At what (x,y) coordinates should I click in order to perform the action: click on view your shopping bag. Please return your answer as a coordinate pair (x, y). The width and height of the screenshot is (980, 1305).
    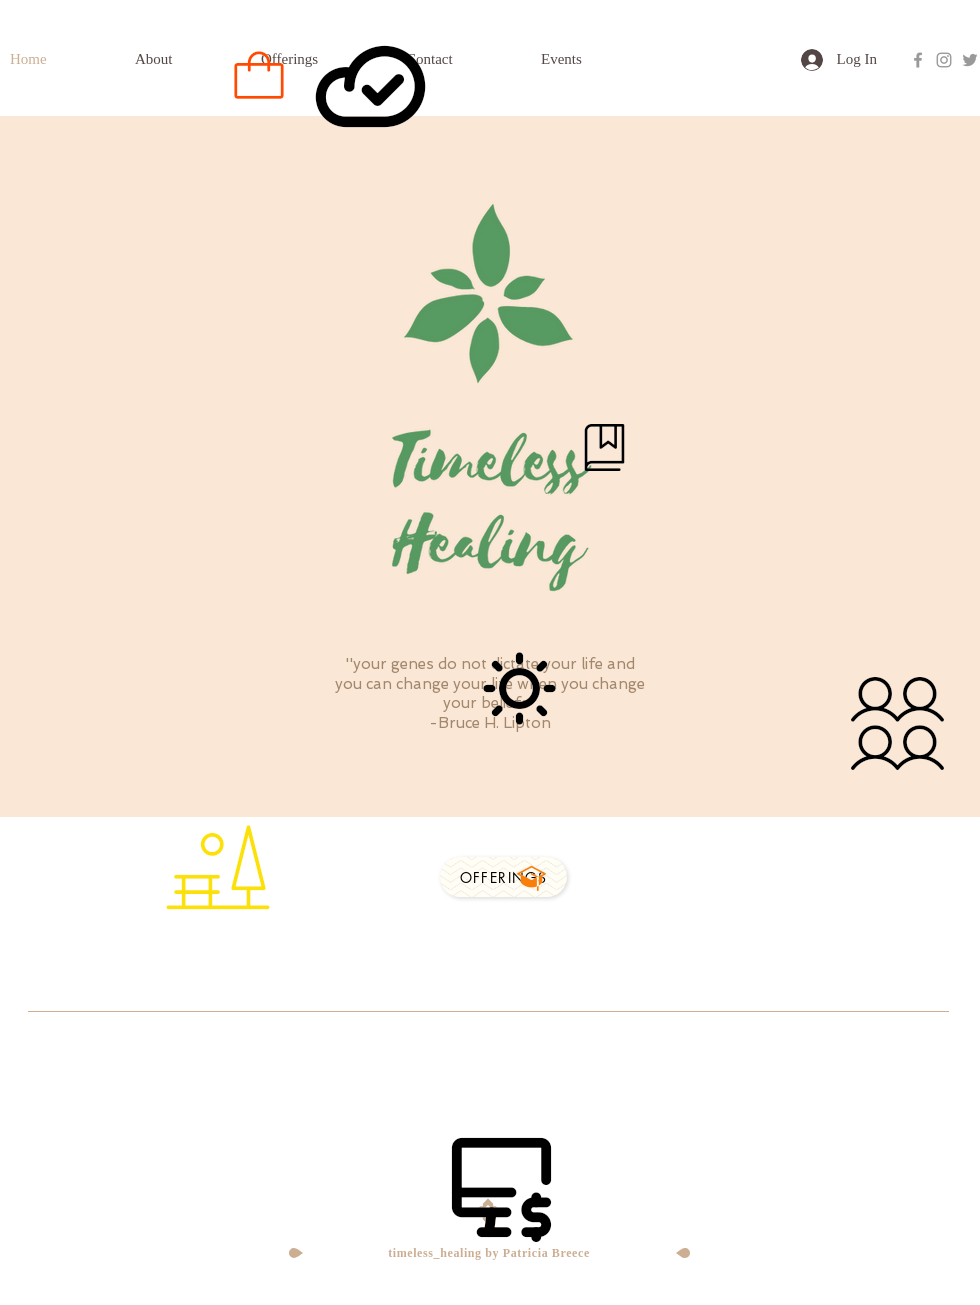
    Looking at the image, I should click on (259, 78).